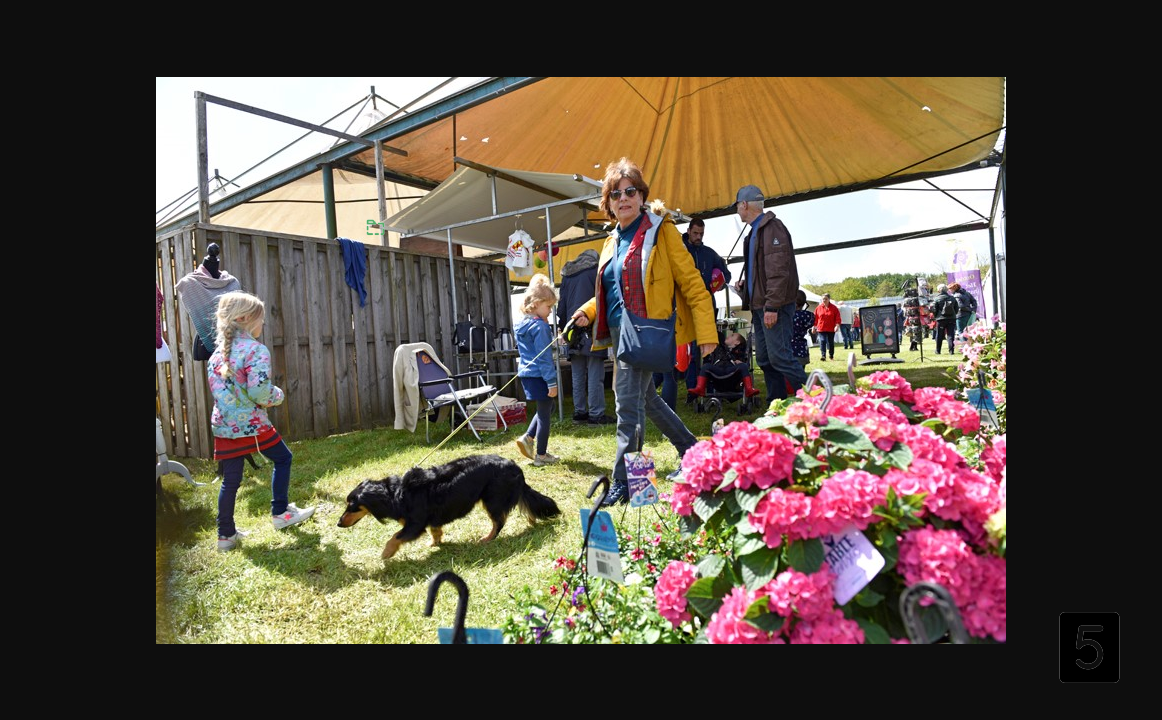 This screenshot has width=1162, height=720. I want to click on create a new folder, so click(375, 227).